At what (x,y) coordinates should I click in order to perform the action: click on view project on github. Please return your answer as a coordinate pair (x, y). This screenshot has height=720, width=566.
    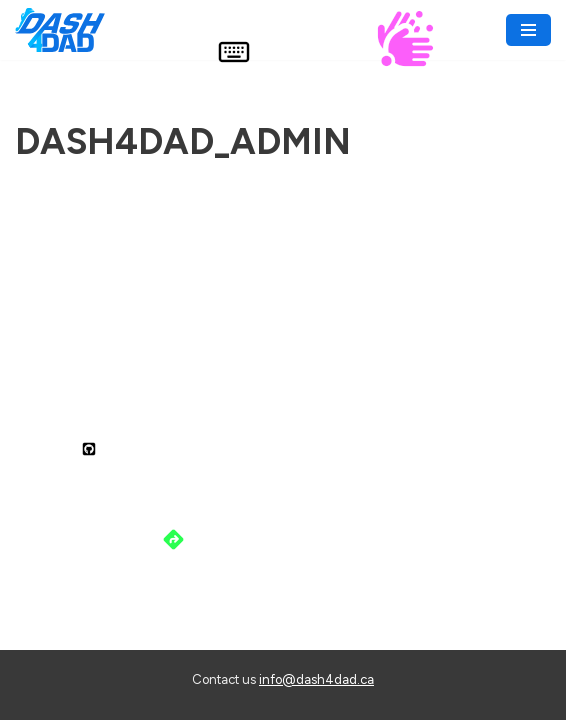
    Looking at the image, I should click on (89, 449).